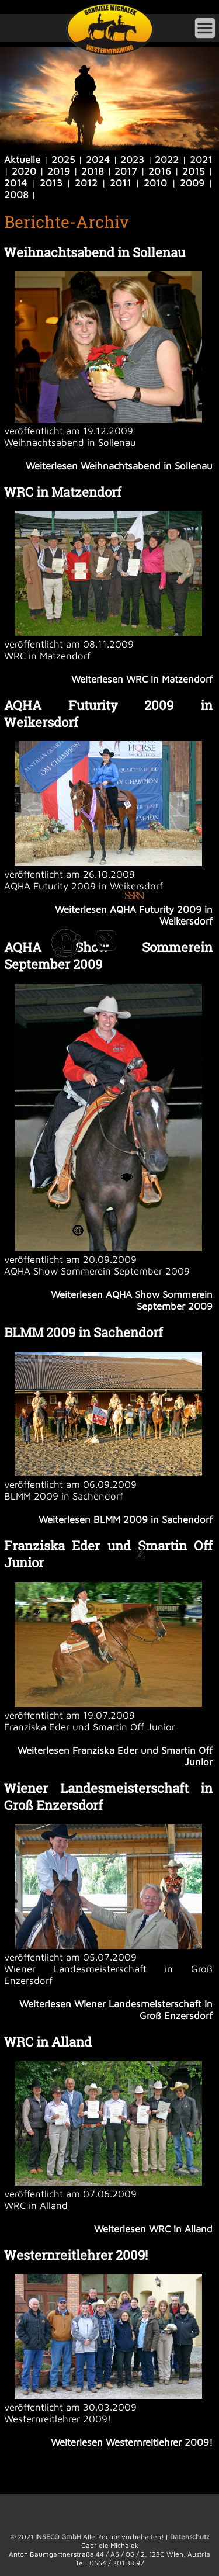  Describe the element at coordinates (141, 1554) in the screenshot. I see `open the Zola website or app` at that location.